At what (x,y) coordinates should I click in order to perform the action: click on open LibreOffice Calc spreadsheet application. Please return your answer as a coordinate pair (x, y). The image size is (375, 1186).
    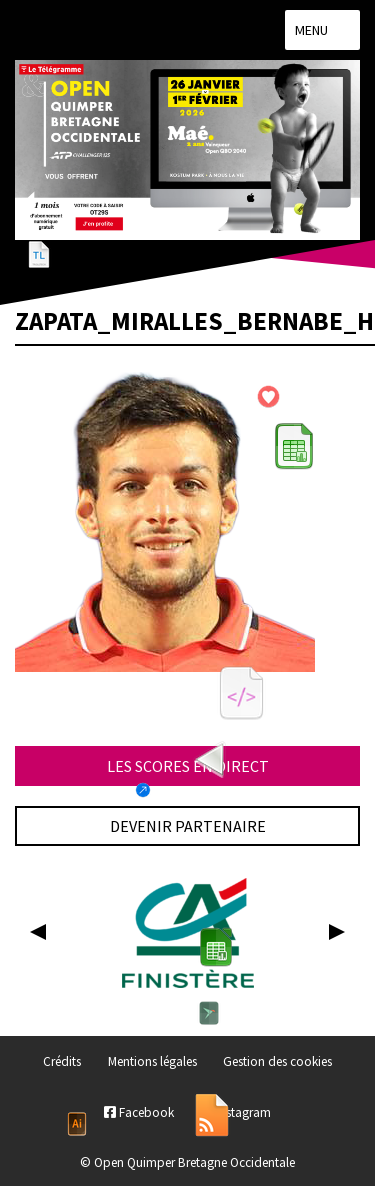
    Looking at the image, I should click on (216, 947).